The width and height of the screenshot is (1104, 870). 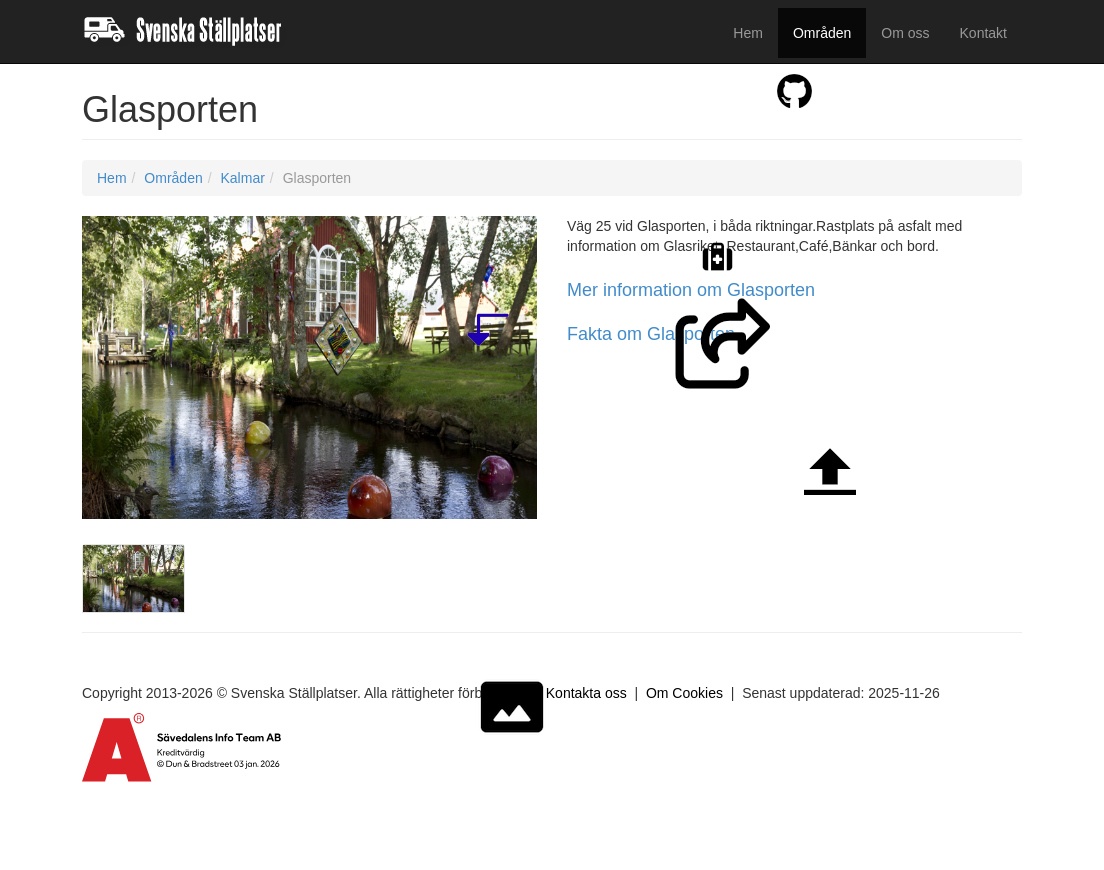 I want to click on share this content externally, so click(x=720, y=343).